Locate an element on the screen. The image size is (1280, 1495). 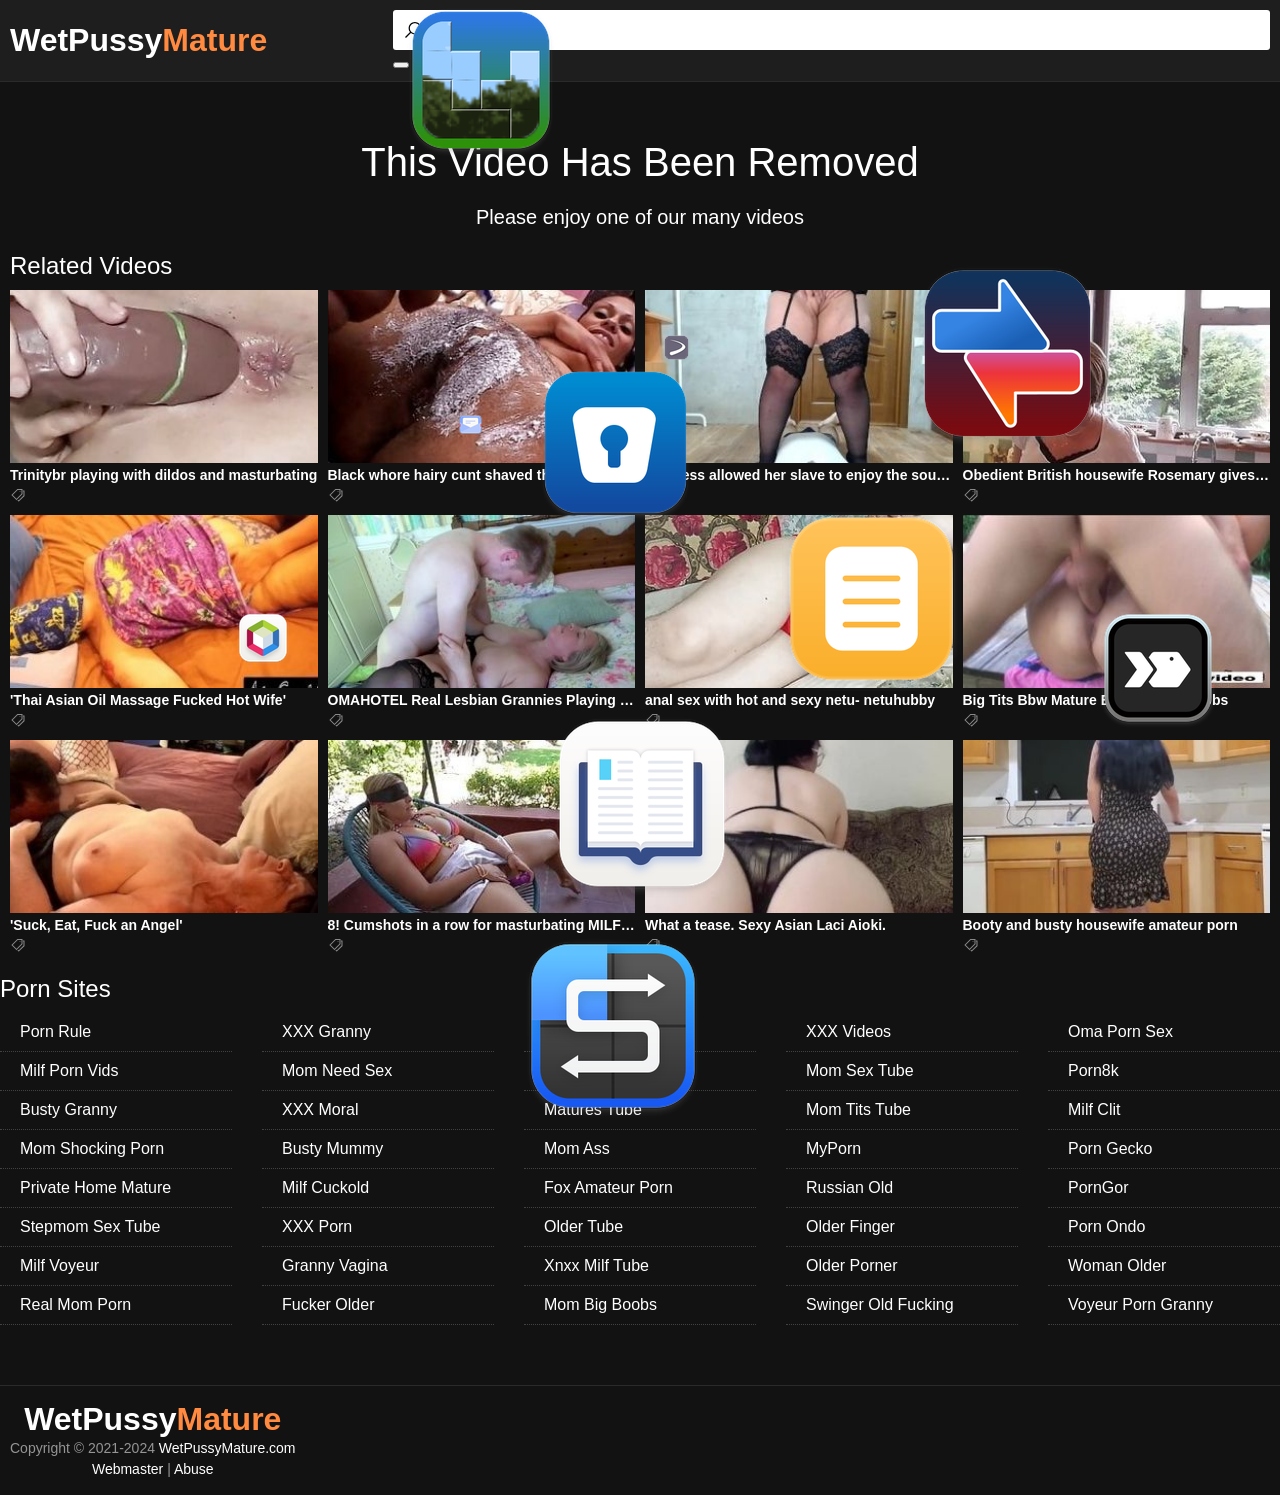
open NetBeans IDE is located at coordinates (263, 638).